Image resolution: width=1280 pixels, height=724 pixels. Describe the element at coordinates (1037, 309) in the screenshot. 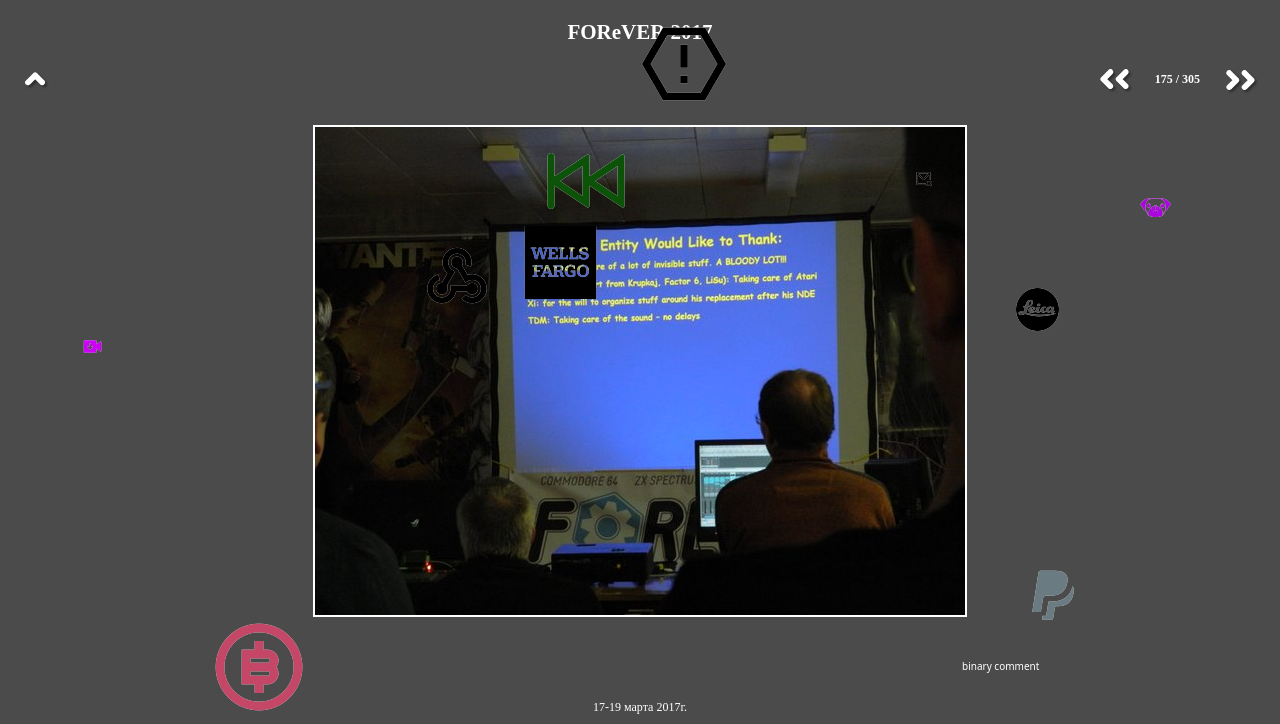

I see `leica camera brand logo` at that location.